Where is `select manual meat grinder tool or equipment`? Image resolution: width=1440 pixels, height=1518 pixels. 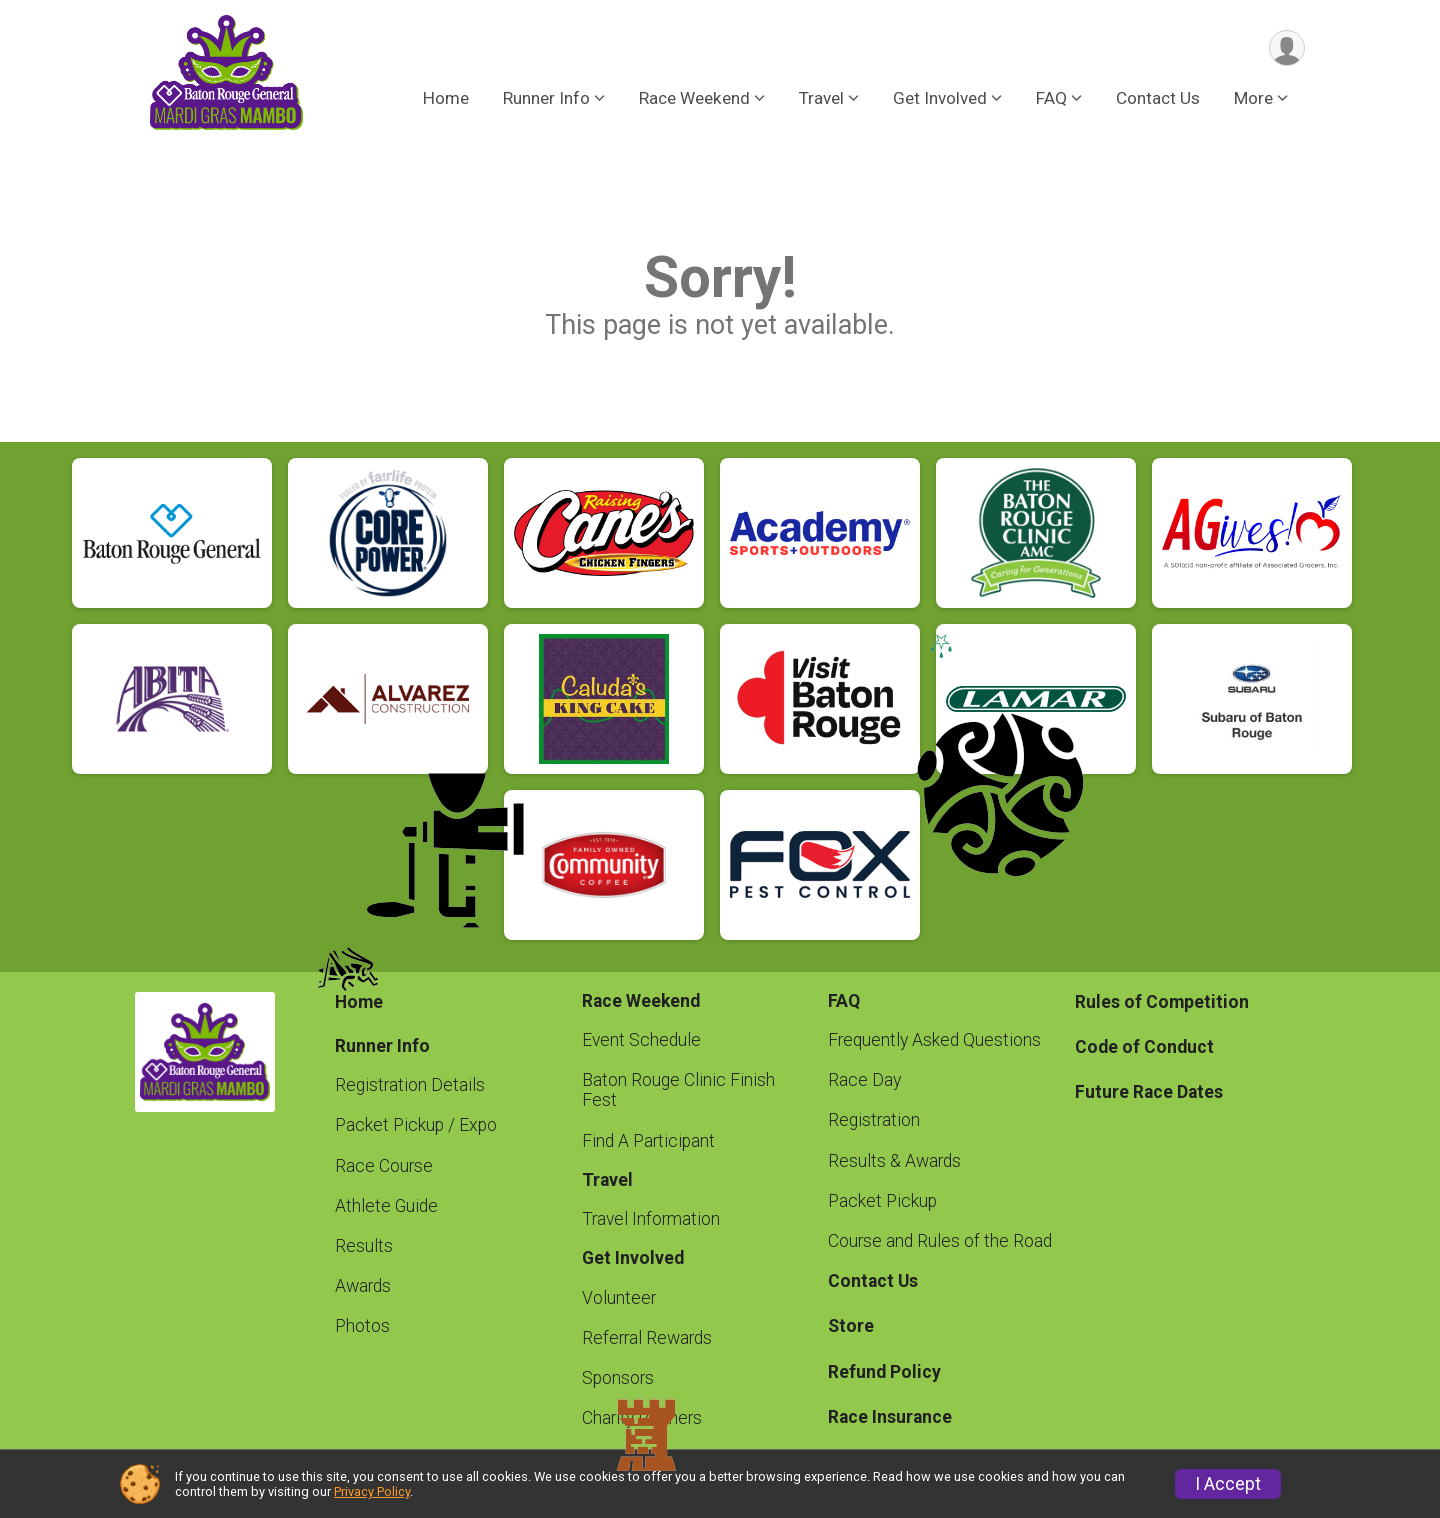
select manual meat grinder tool or equipment is located at coordinates (446, 850).